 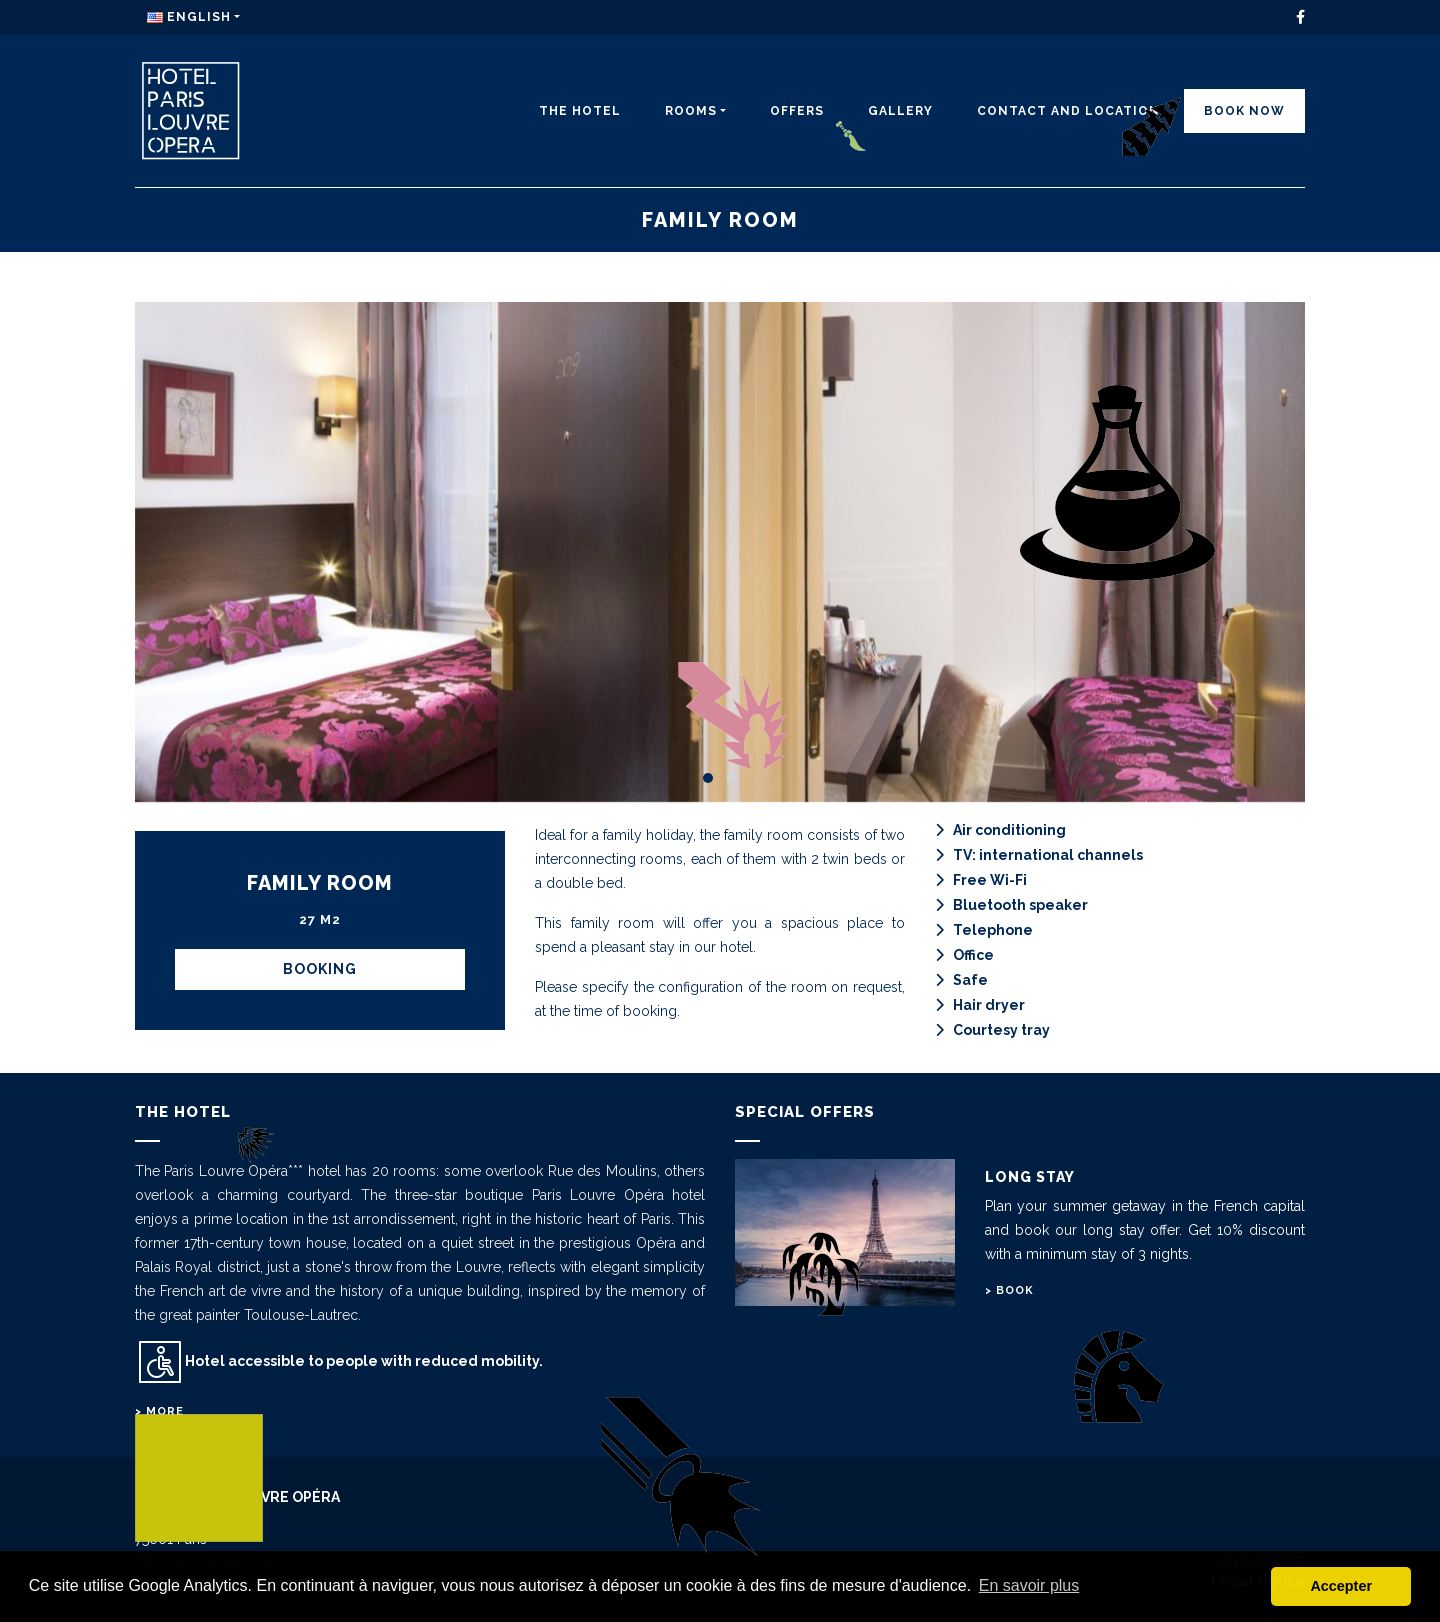 What do you see at coordinates (1117, 483) in the screenshot?
I see `use a potion item from inventory` at bounding box center [1117, 483].